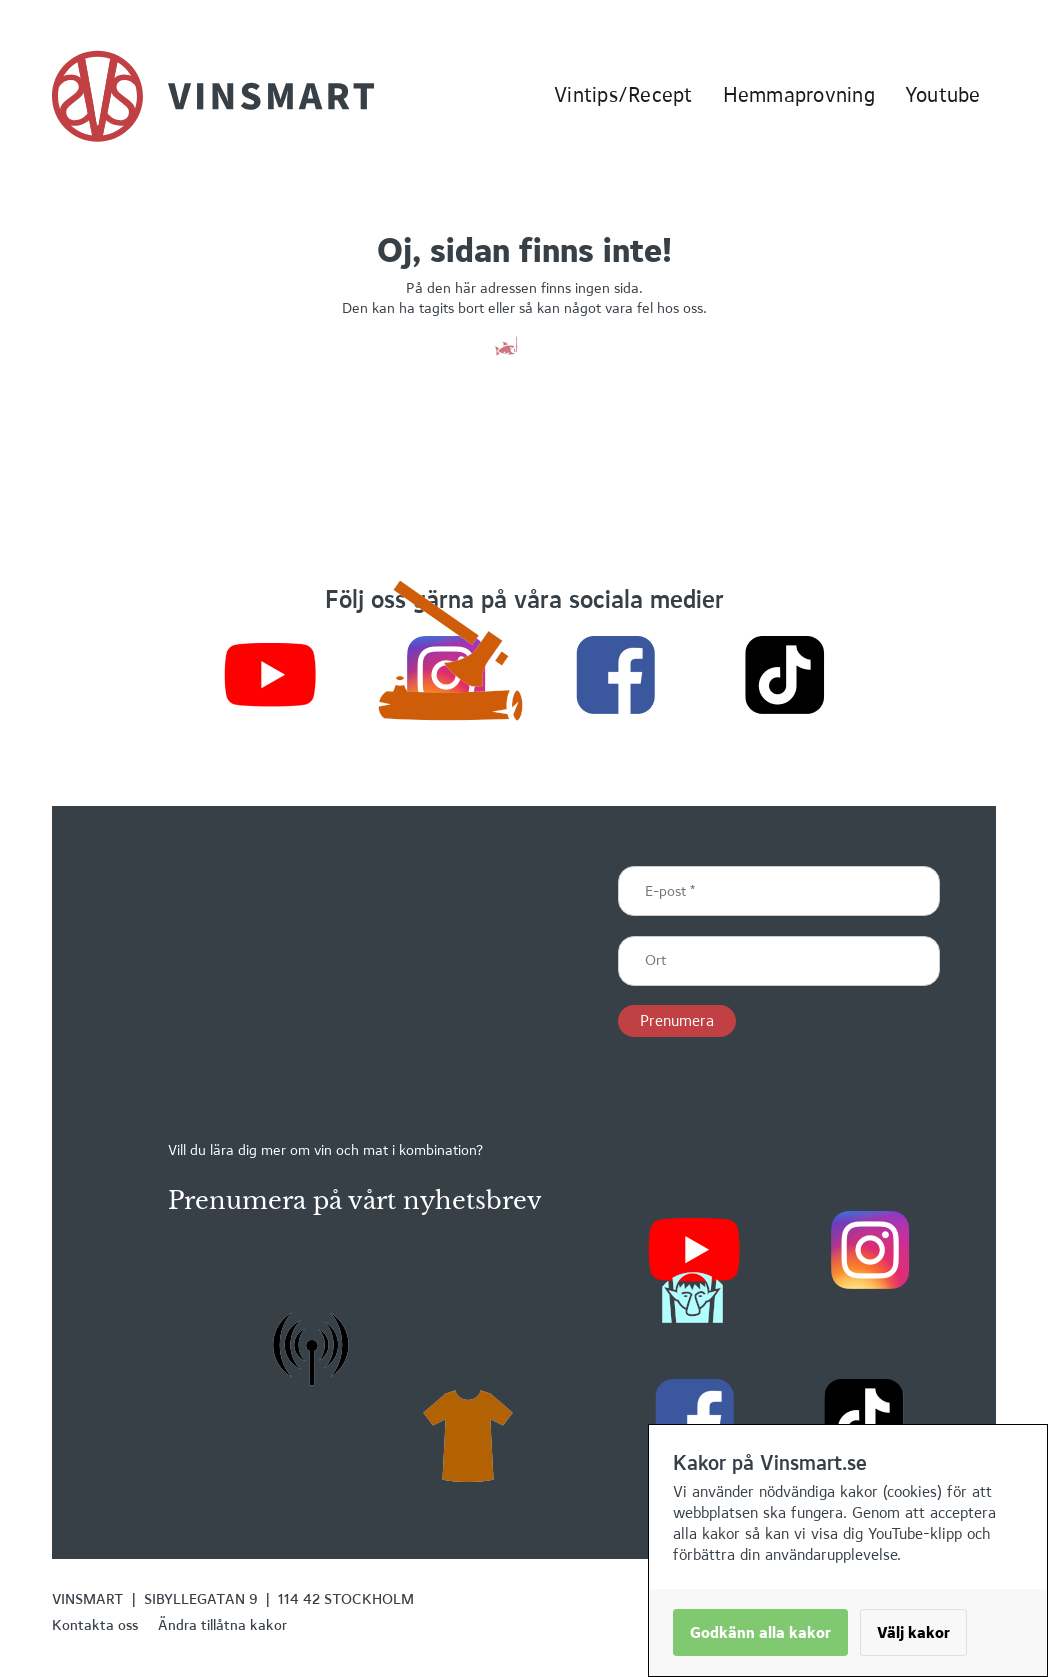 The height and width of the screenshot is (1677, 1048). What do you see at coordinates (468, 1435) in the screenshot?
I see `browse clothing or apparel items` at bounding box center [468, 1435].